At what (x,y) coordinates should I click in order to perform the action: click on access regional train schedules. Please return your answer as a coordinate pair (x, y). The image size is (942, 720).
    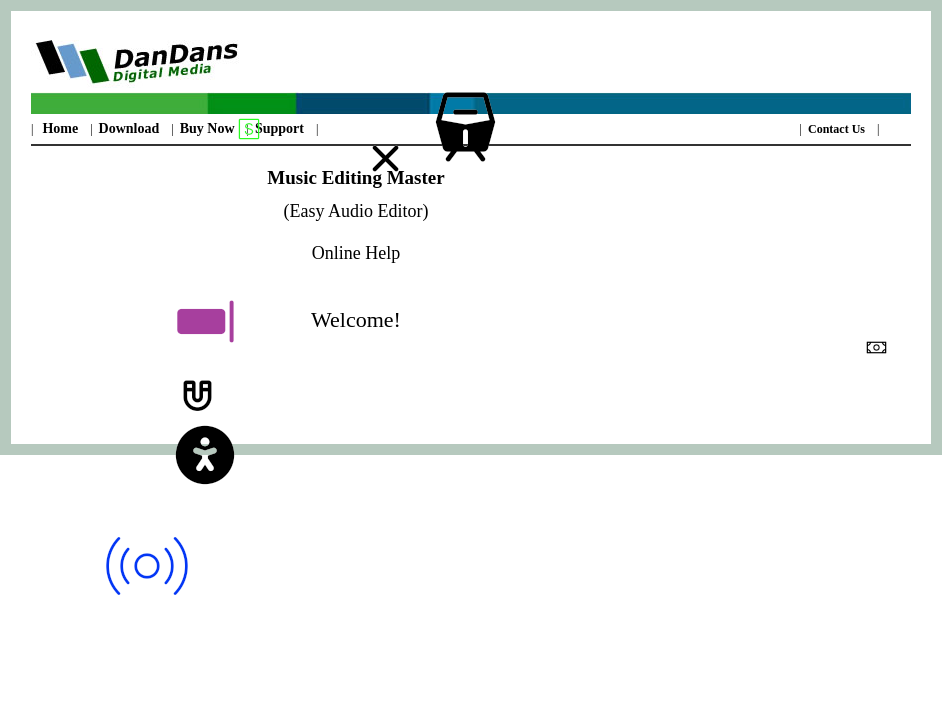
    Looking at the image, I should click on (465, 124).